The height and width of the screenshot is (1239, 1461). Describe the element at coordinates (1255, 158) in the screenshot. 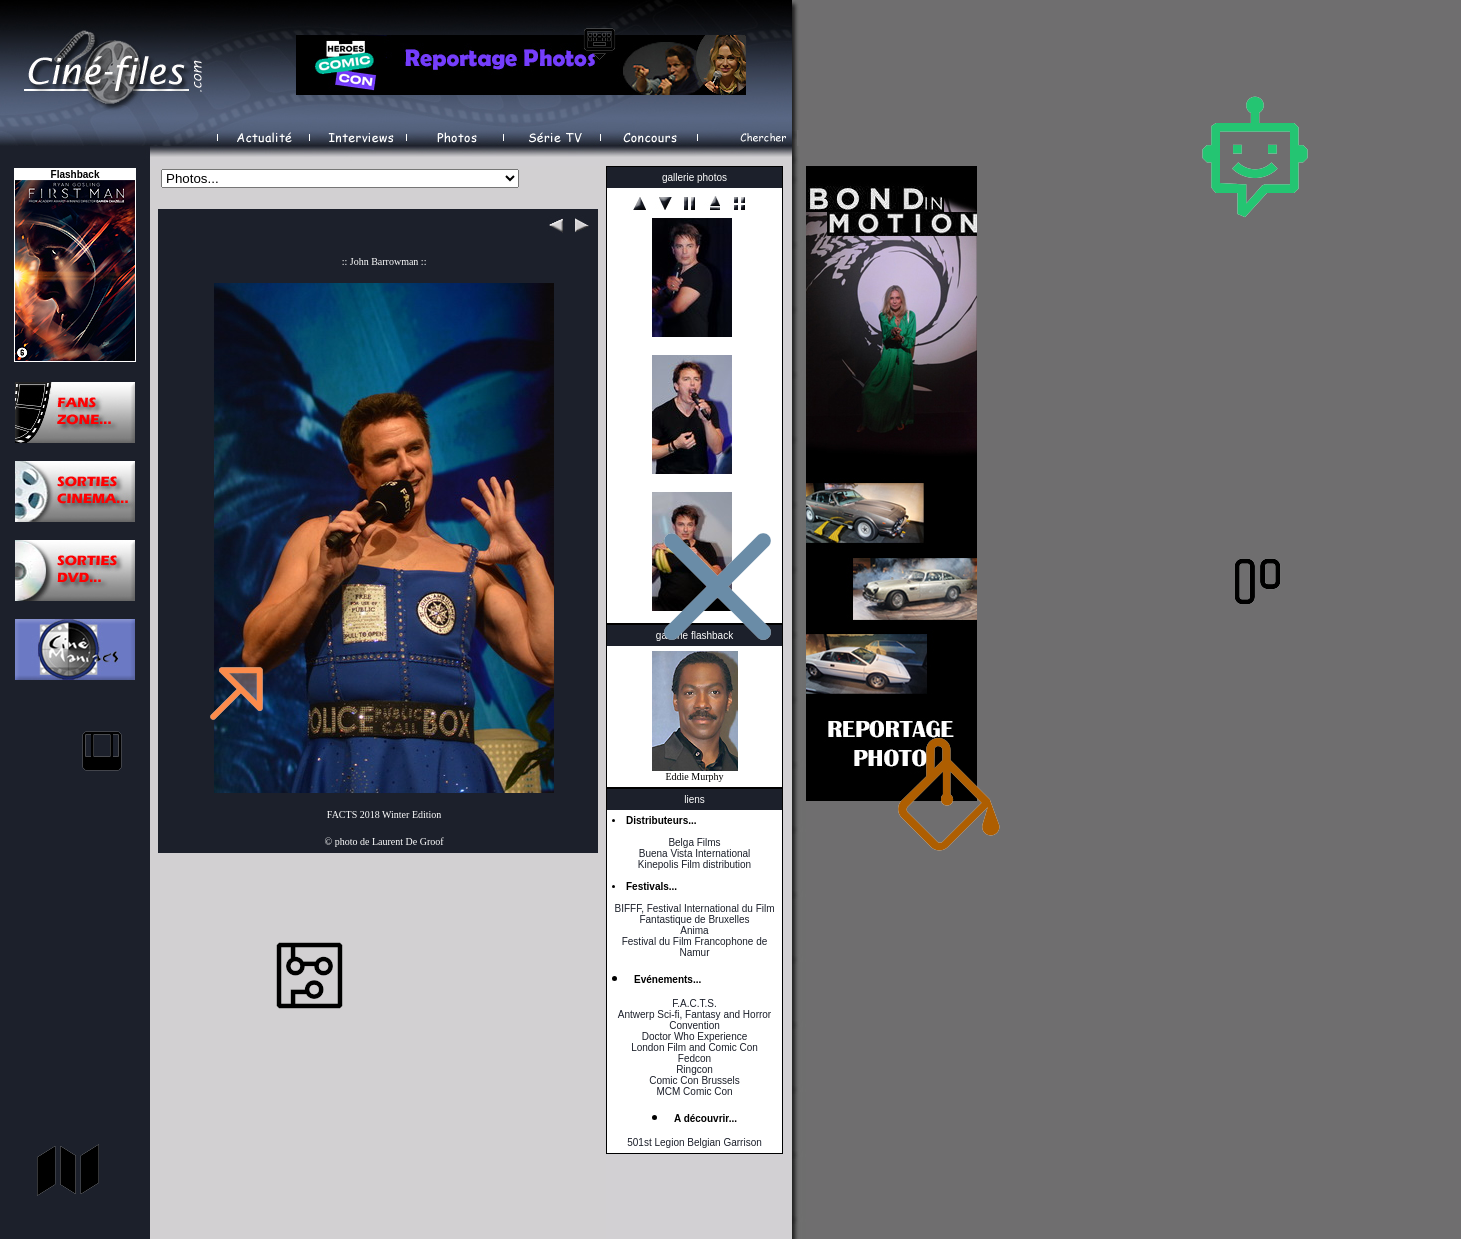

I see `access chatbot or automated assistant` at that location.